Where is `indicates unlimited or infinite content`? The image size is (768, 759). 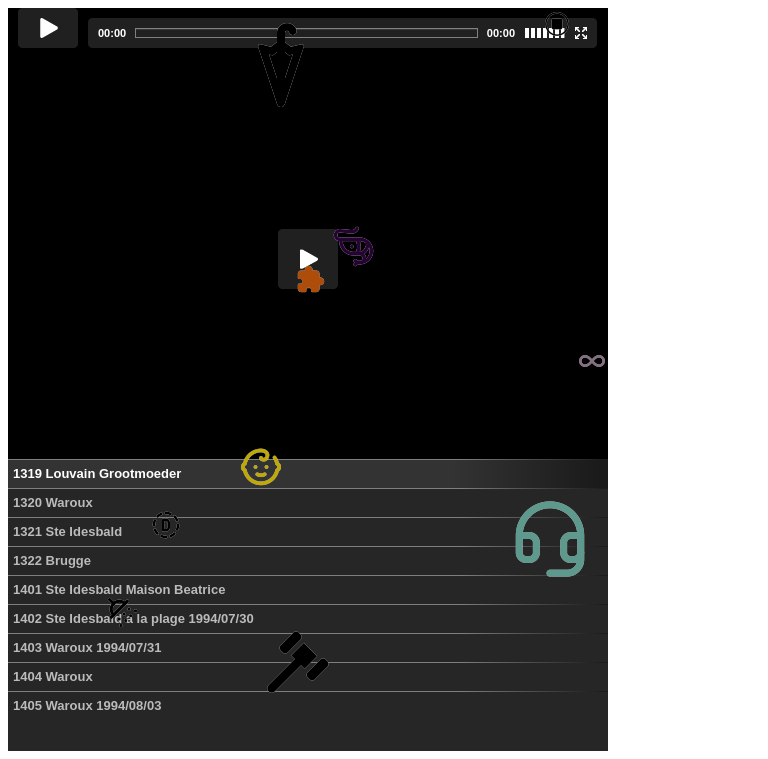 indicates unlimited or infinite content is located at coordinates (592, 361).